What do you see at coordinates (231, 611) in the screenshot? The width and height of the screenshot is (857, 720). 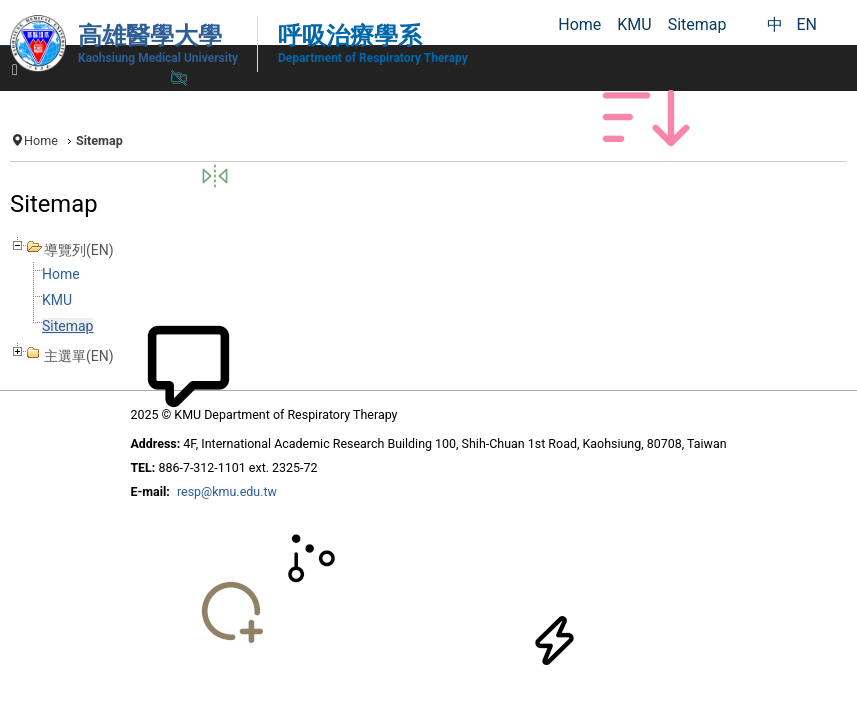 I see `add a new item or entry` at bounding box center [231, 611].